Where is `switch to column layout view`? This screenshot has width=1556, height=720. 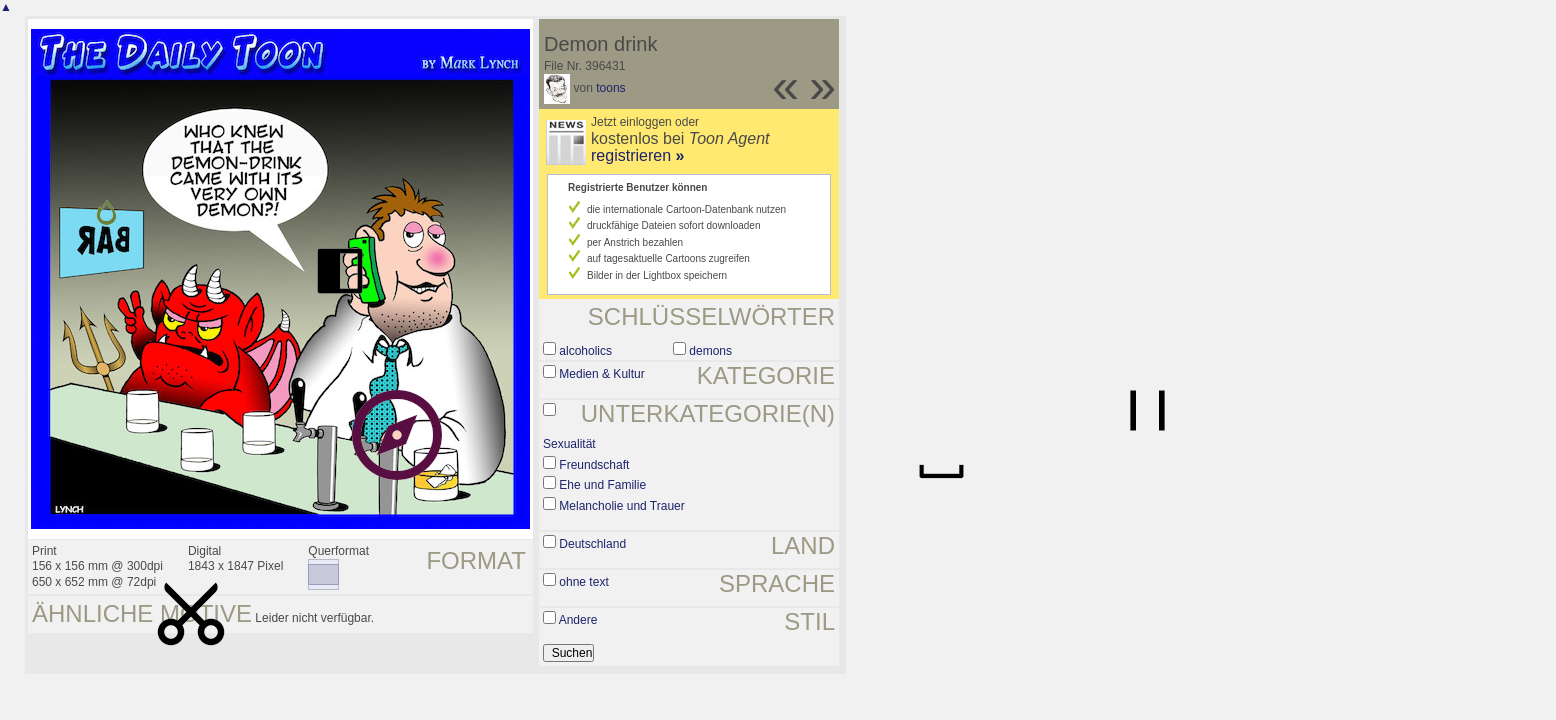
switch to column layout view is located at coordinates (340, 271).